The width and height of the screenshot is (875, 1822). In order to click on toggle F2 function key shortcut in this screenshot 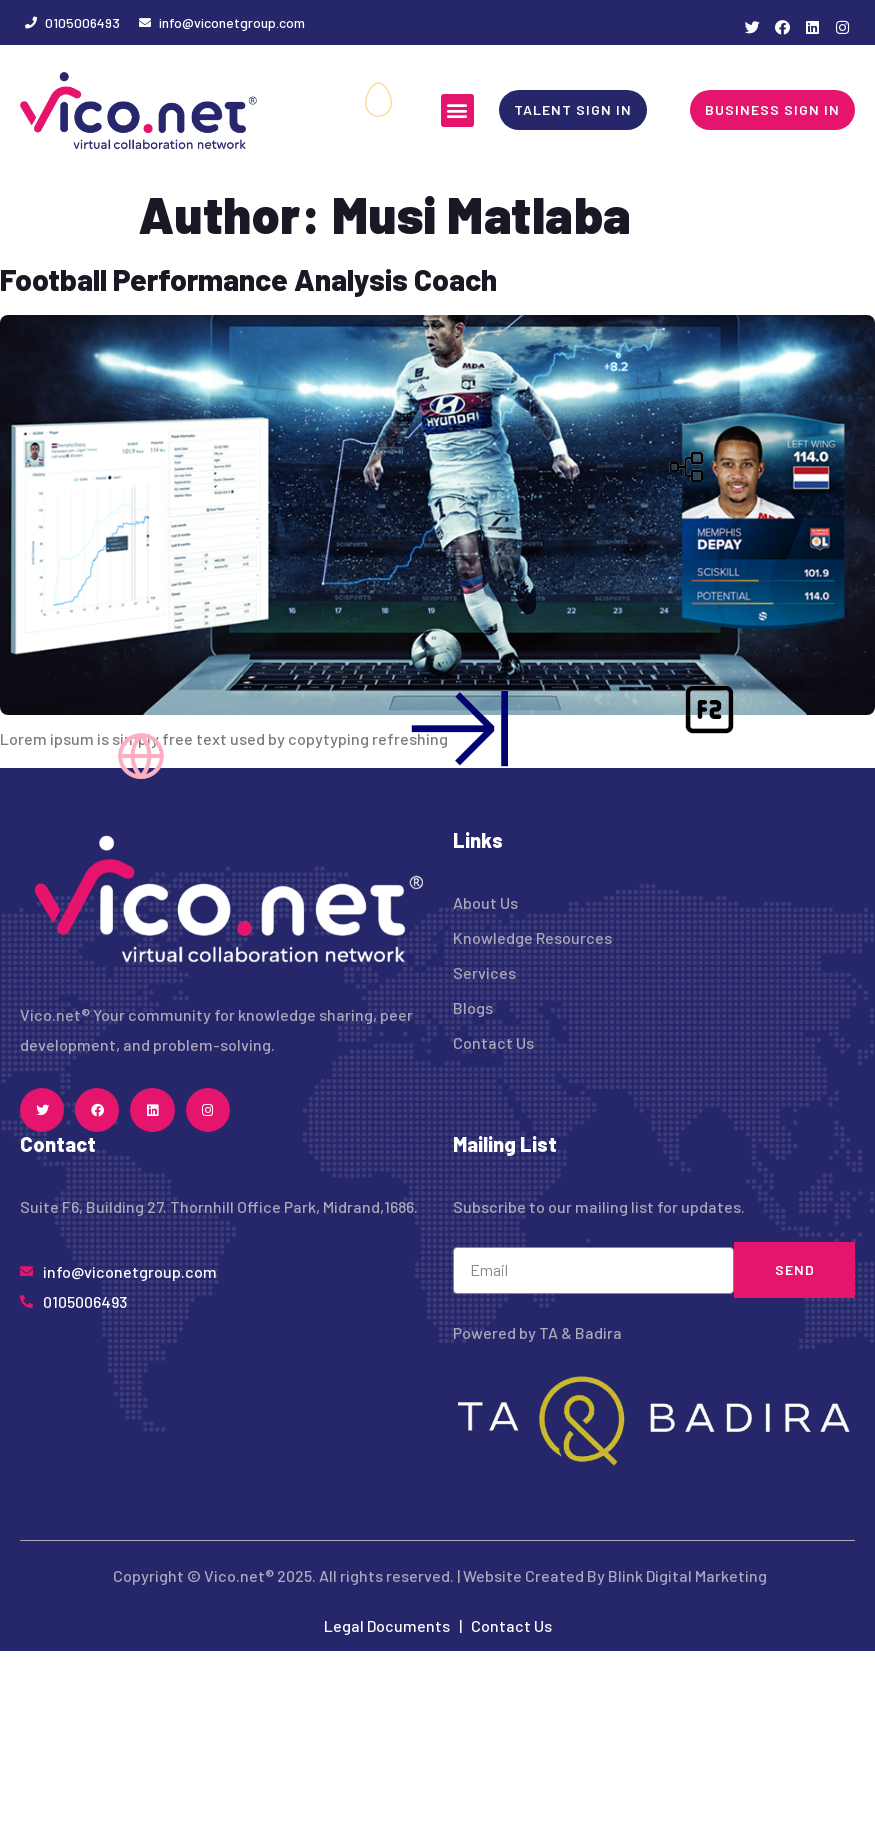, I will do `click(709, 709)`.